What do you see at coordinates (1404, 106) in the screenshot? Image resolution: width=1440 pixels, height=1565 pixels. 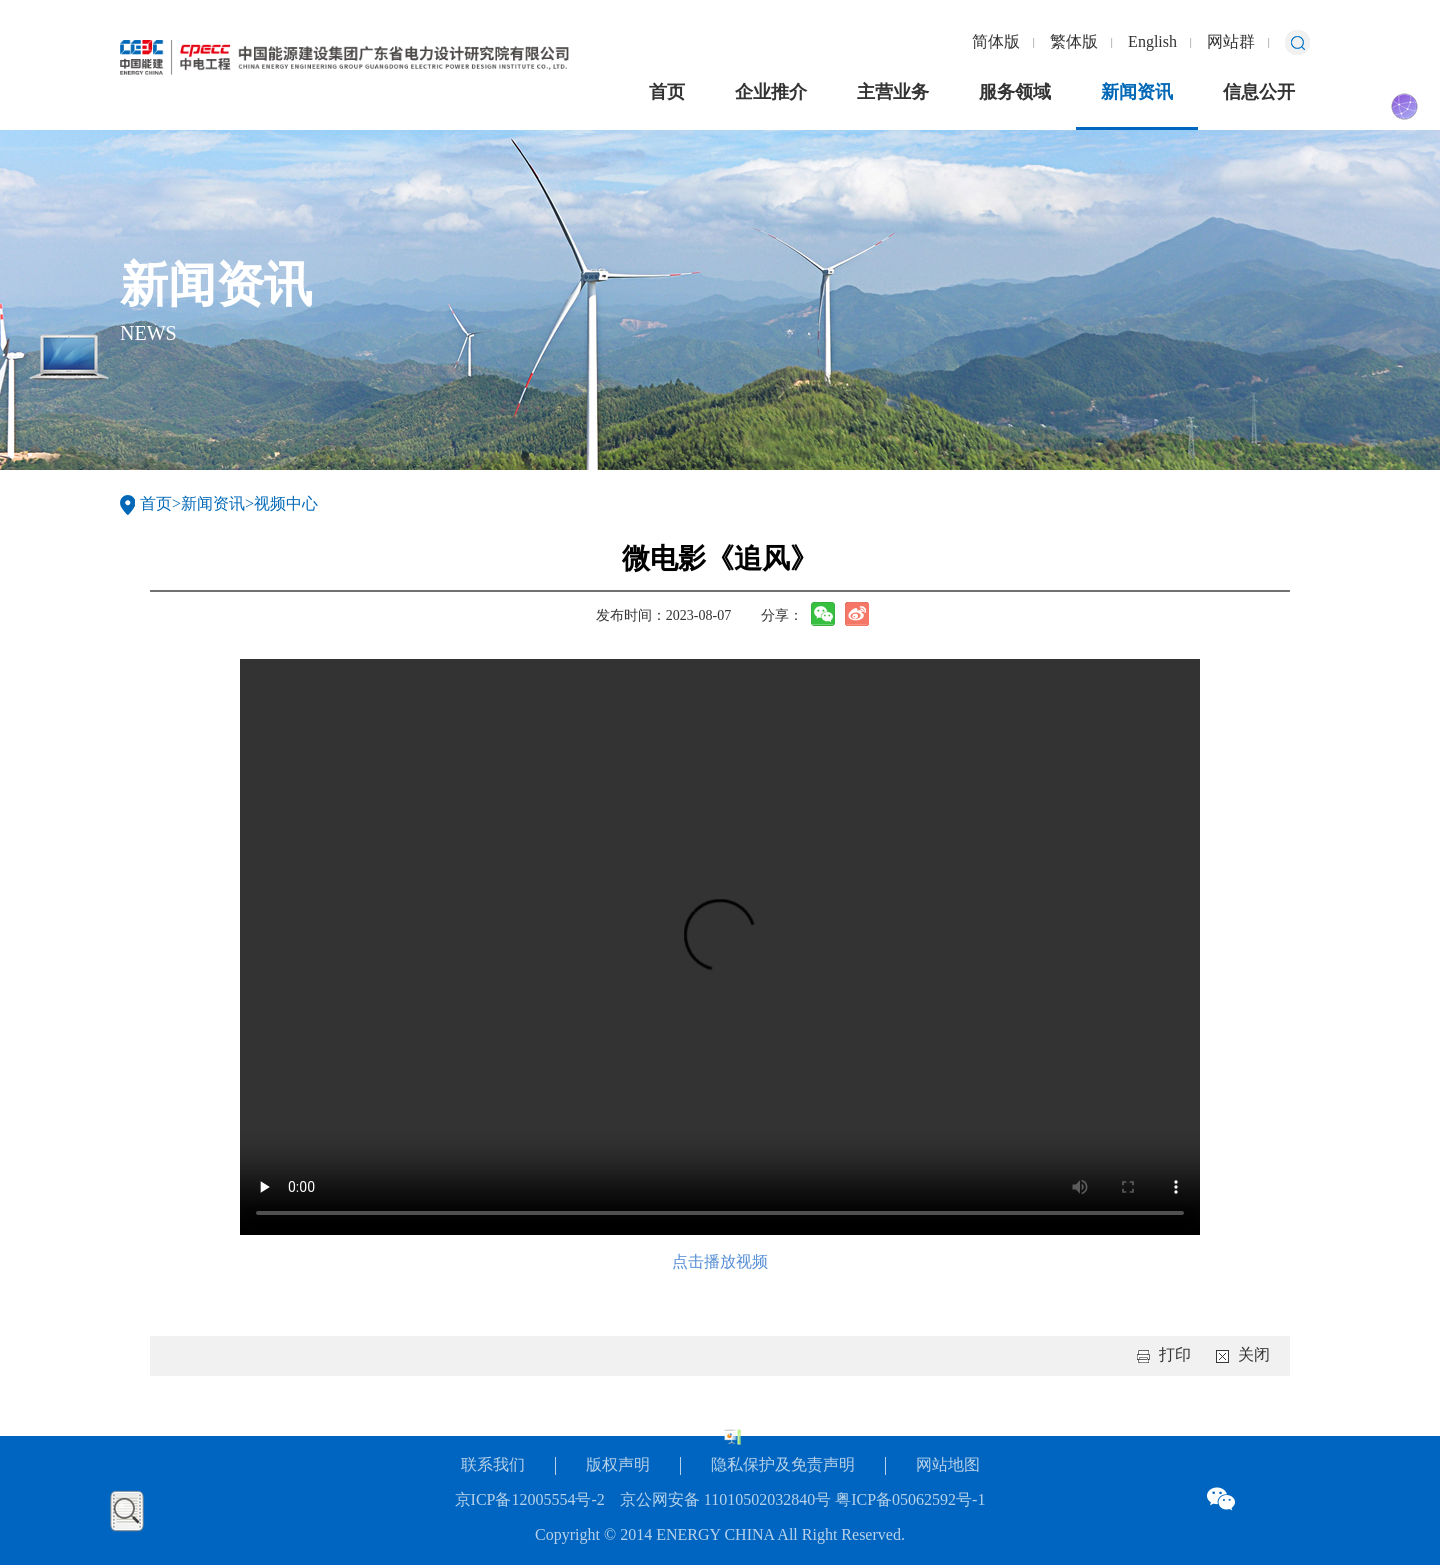 I see `access network workgroup or shared resources` at bounding box center [1404, 106].